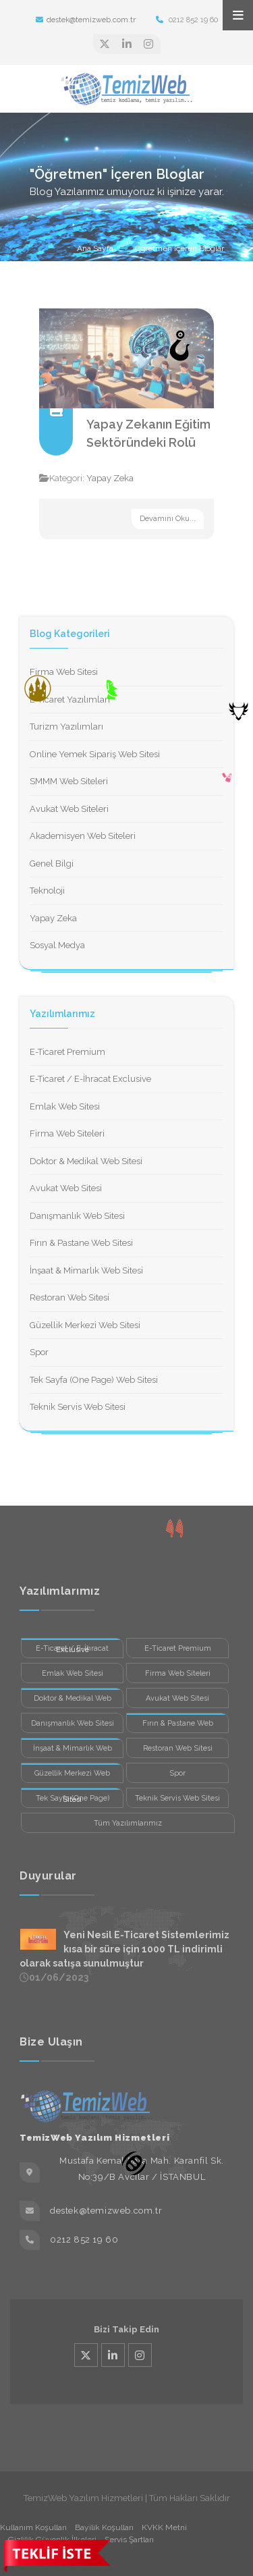 The width and height of the screenshot is (253, 2576). I want to click on abstract logo or brand identity element, so click(134, 2163).